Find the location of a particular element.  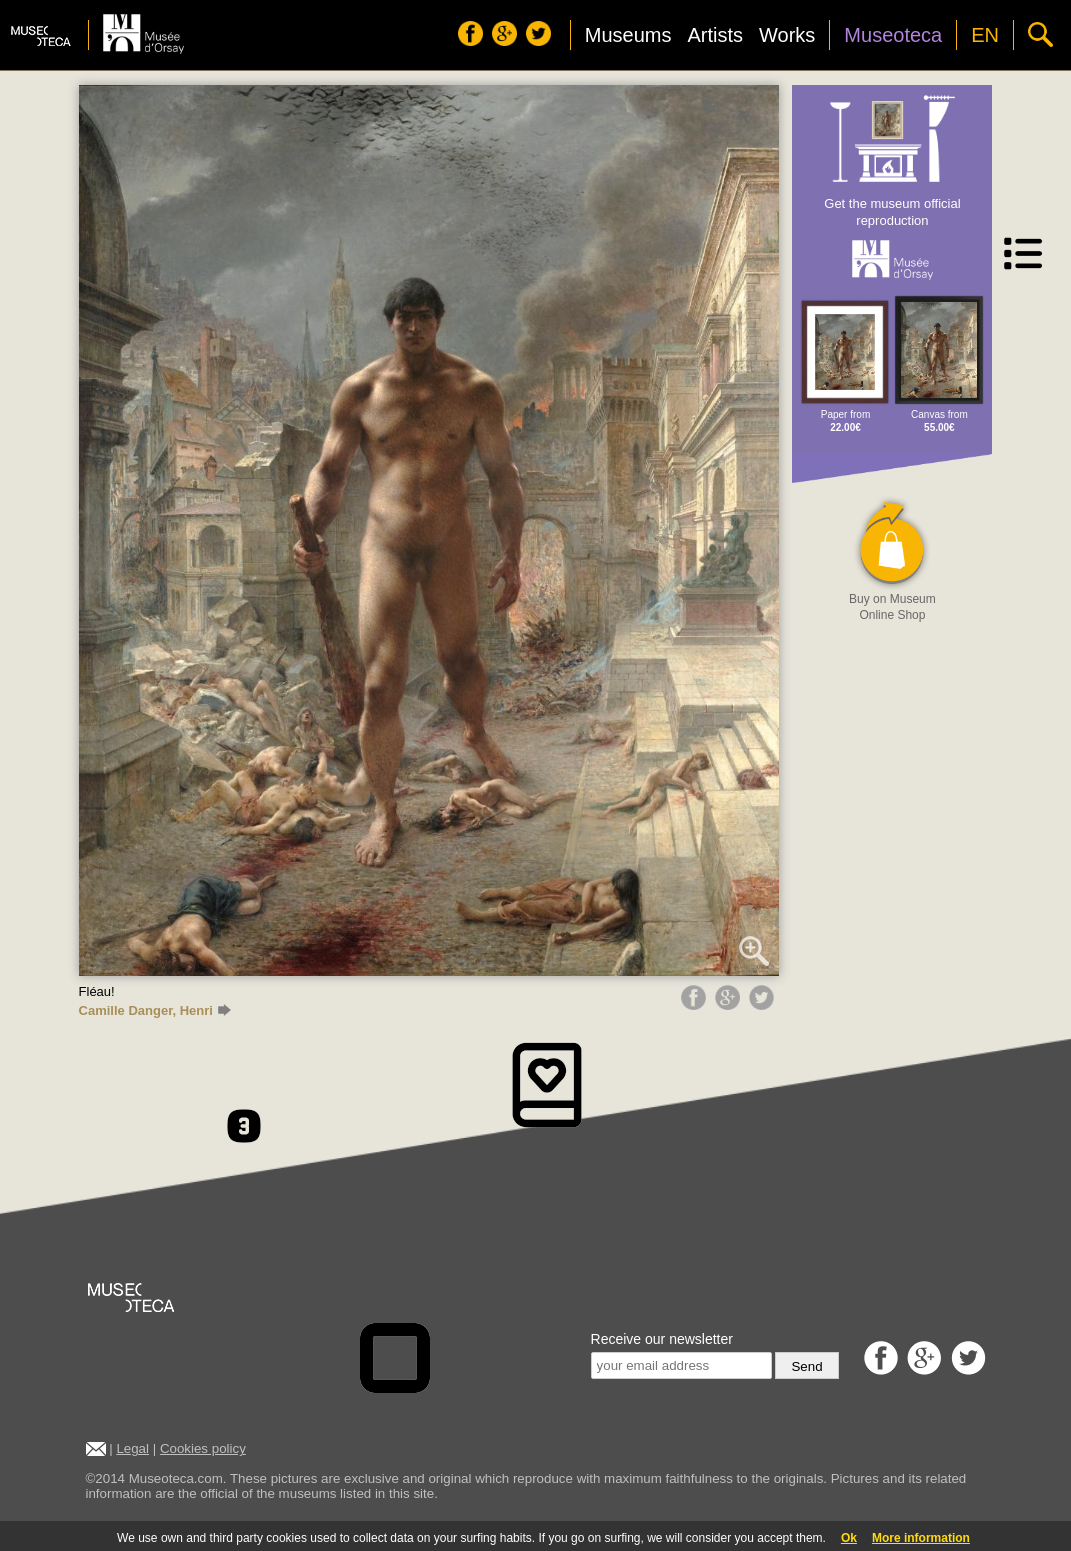

view your favorite books is located at coordinates (547, 1085).